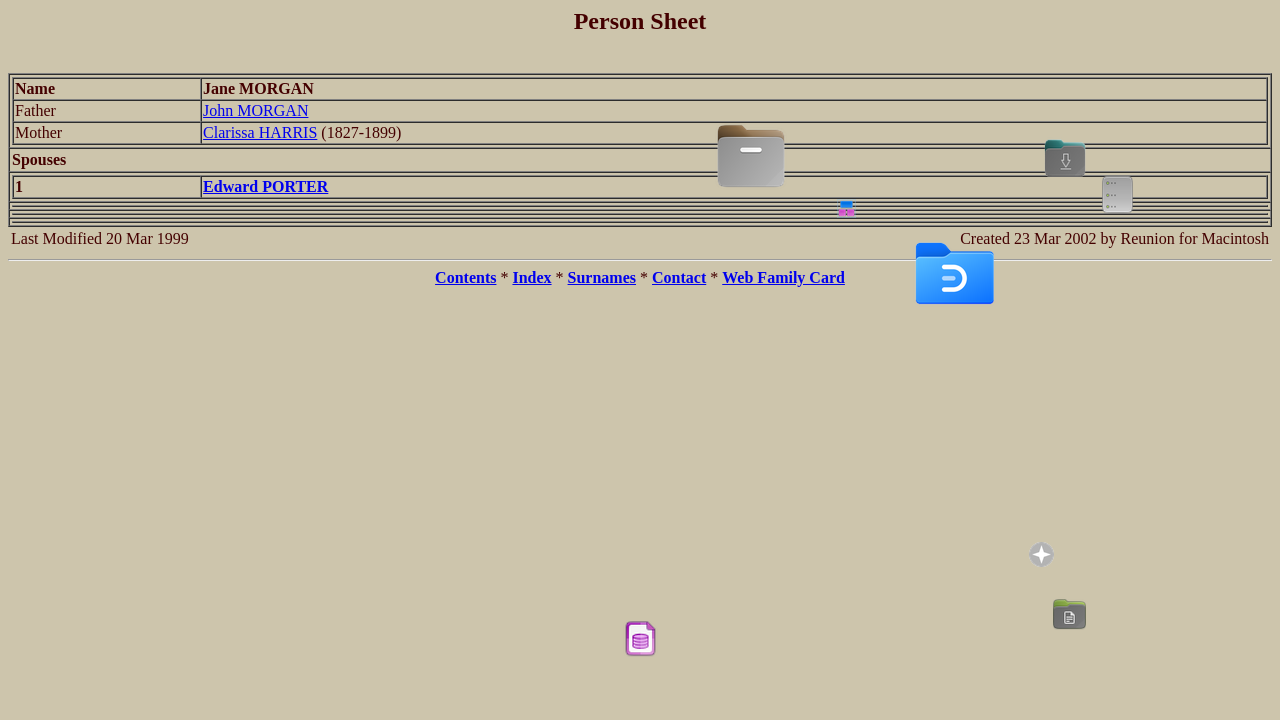 This screenshot has height=720, width=1280. I want to click on access your documents folder, so click(1069, 613).